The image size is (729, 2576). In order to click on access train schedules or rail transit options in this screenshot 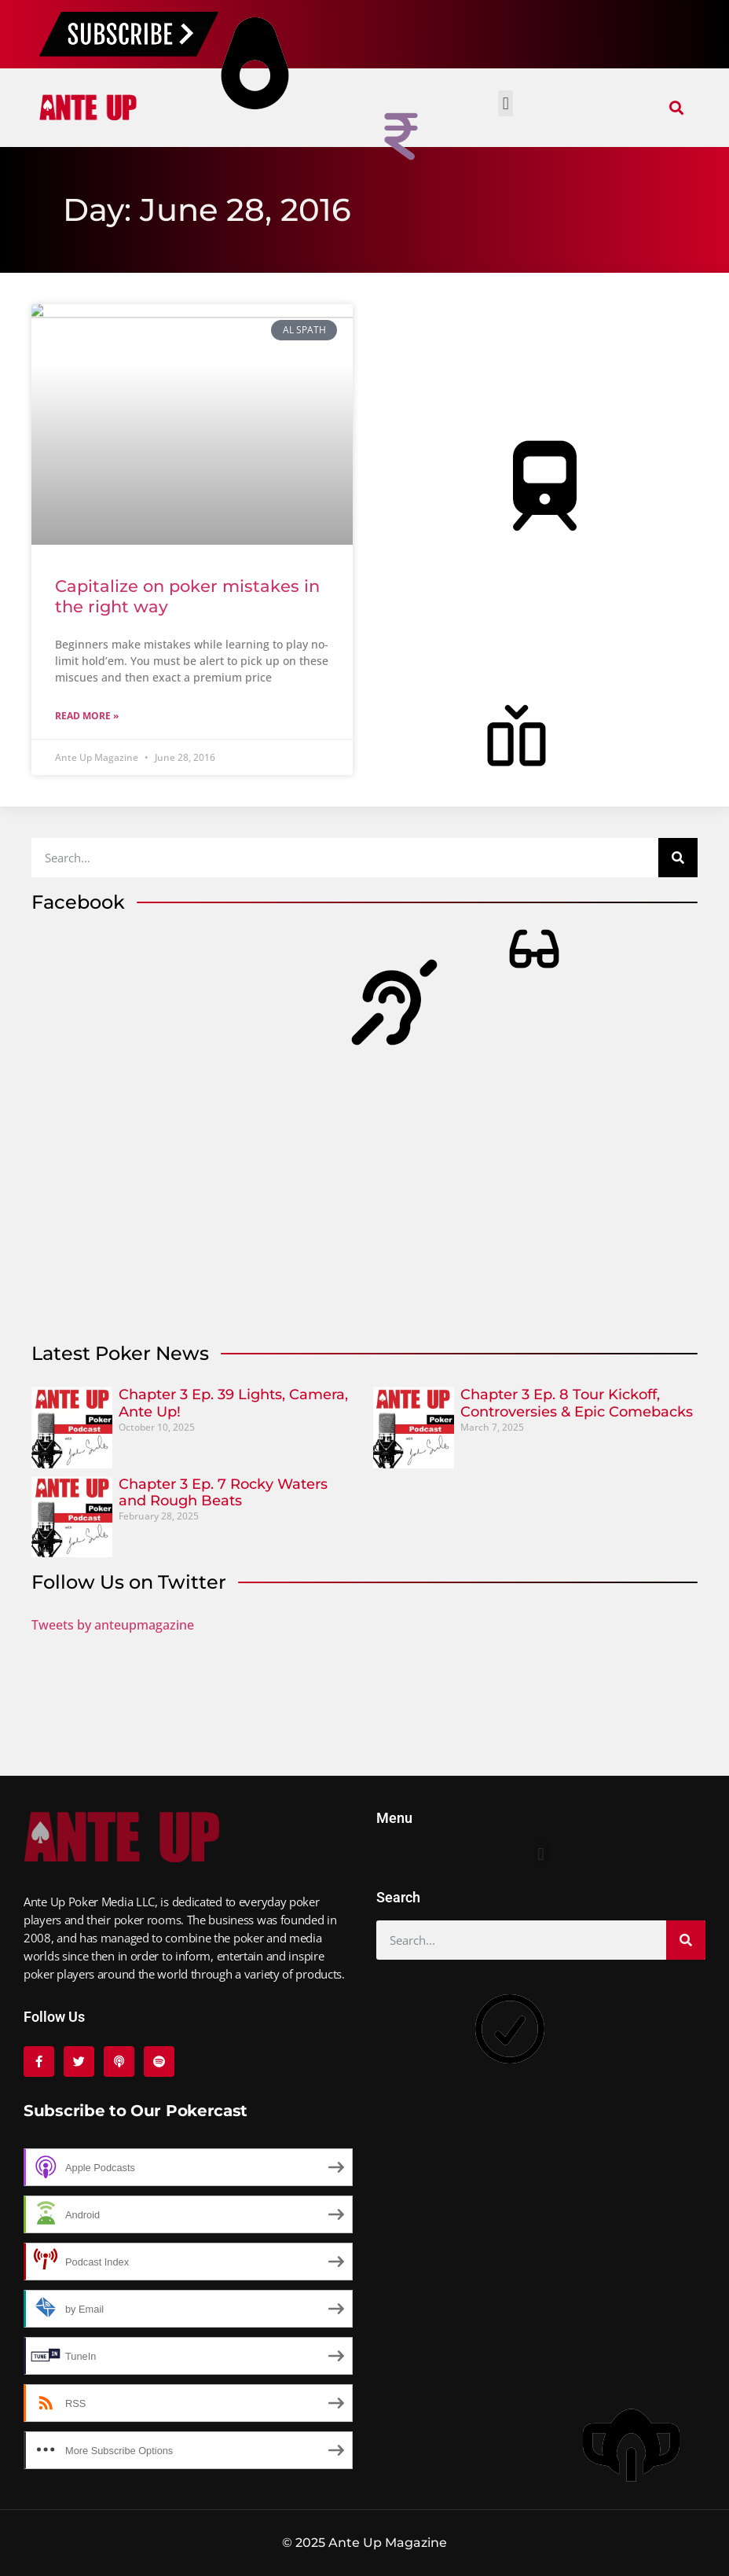, I will do `click(544, 483)`.